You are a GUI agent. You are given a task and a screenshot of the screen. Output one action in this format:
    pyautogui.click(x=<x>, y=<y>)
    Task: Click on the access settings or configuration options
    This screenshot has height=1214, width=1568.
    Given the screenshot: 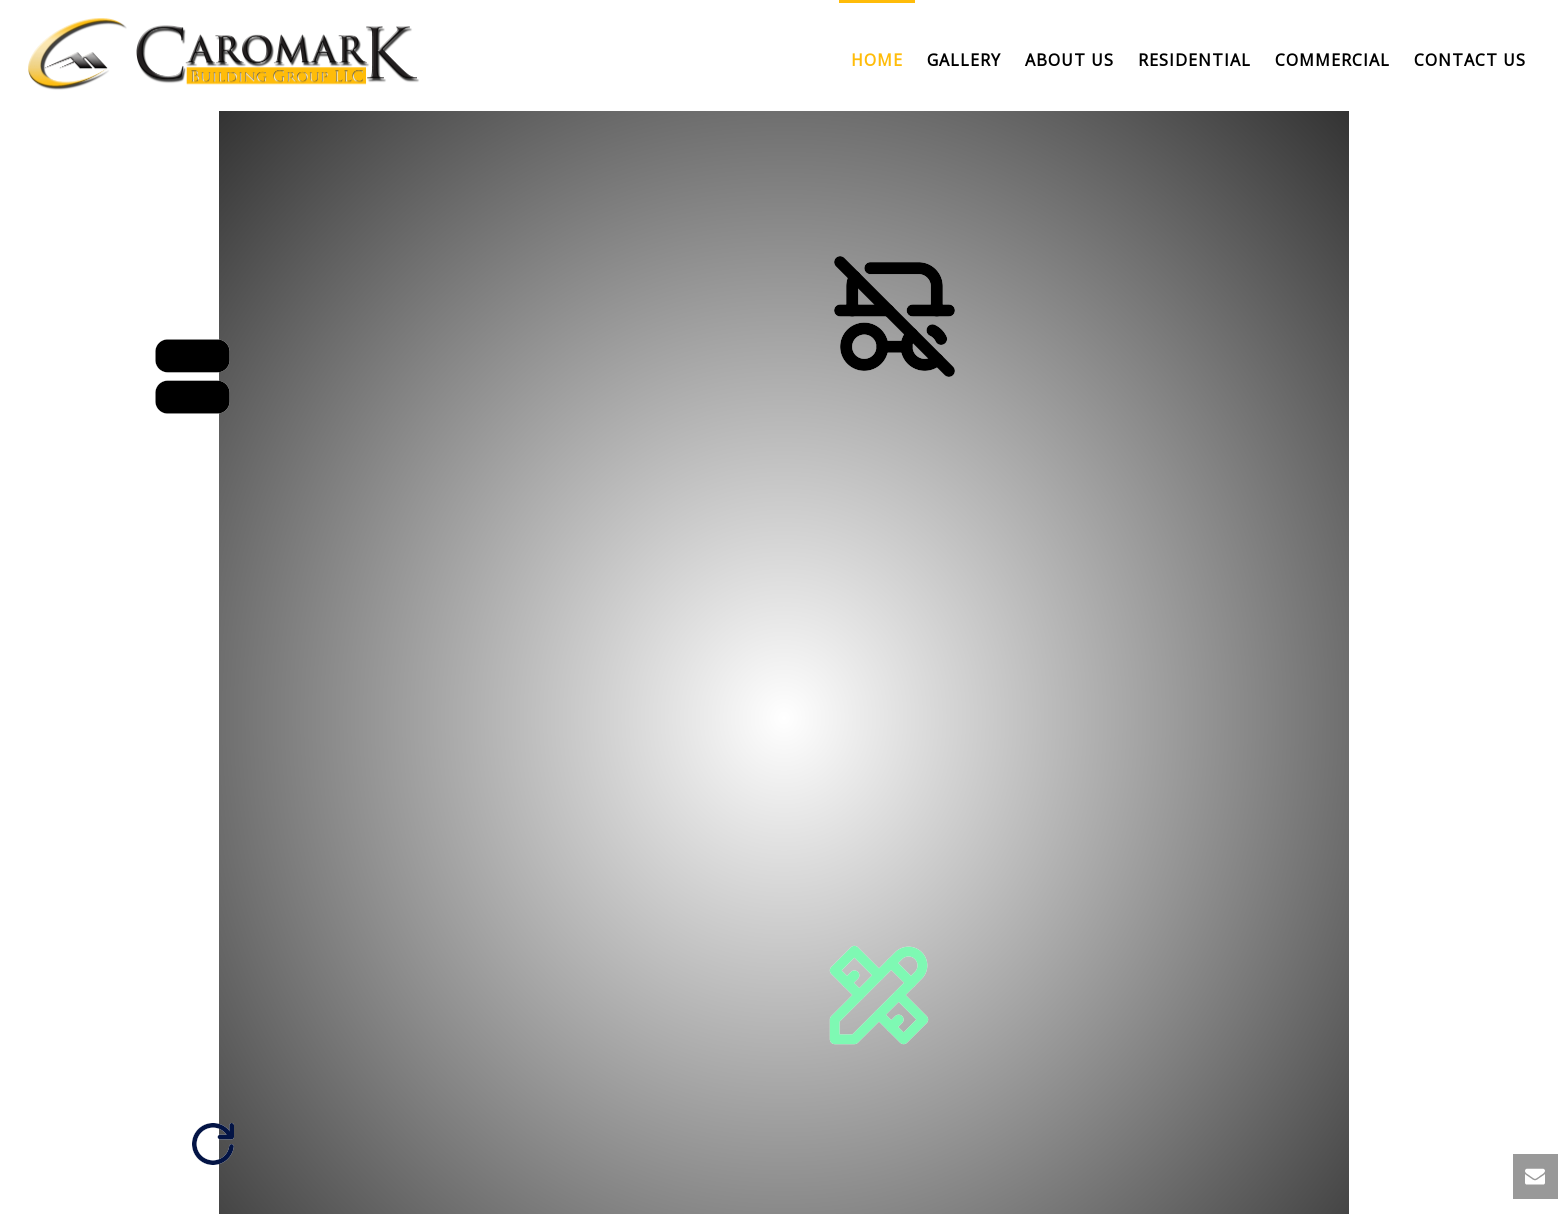 What is the action you would take?
    pyautogui.click(x=879, y=995)
    